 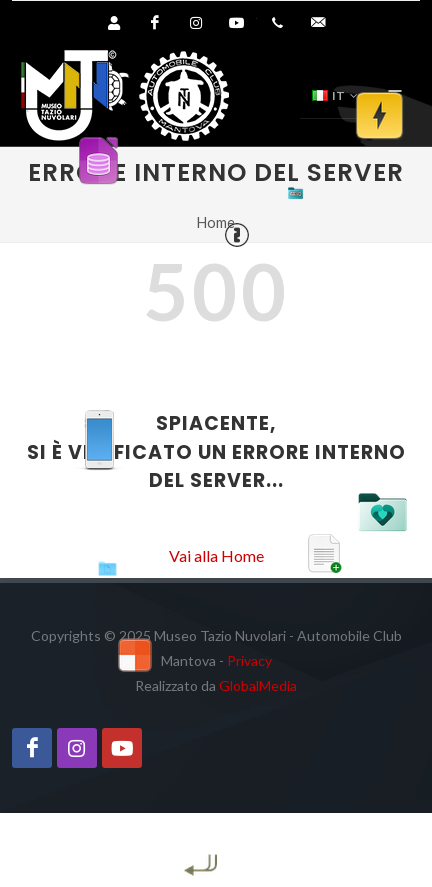 I want to click on open microsoft family safety folder, so click(x=382, y=513).